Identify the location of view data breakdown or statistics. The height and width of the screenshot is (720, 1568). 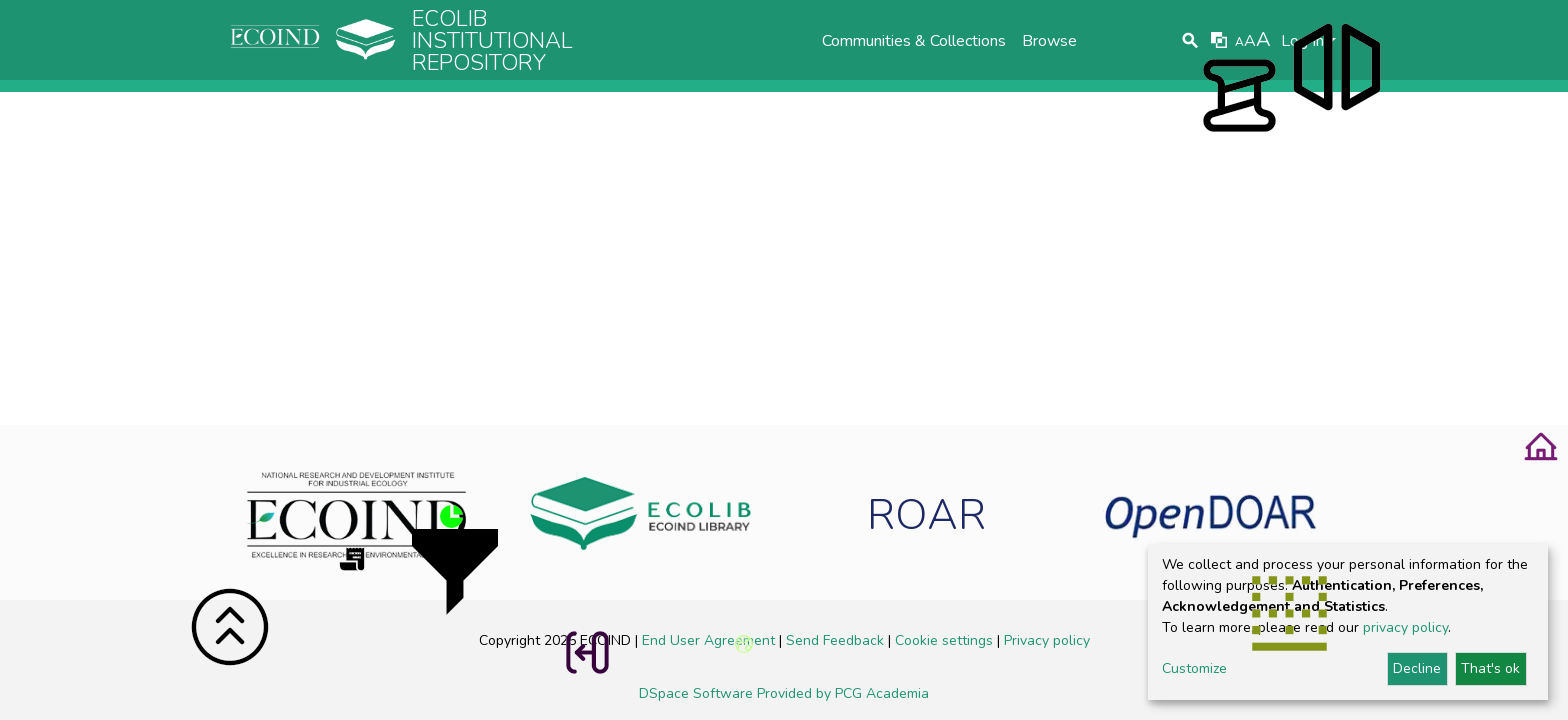
(451, 516).